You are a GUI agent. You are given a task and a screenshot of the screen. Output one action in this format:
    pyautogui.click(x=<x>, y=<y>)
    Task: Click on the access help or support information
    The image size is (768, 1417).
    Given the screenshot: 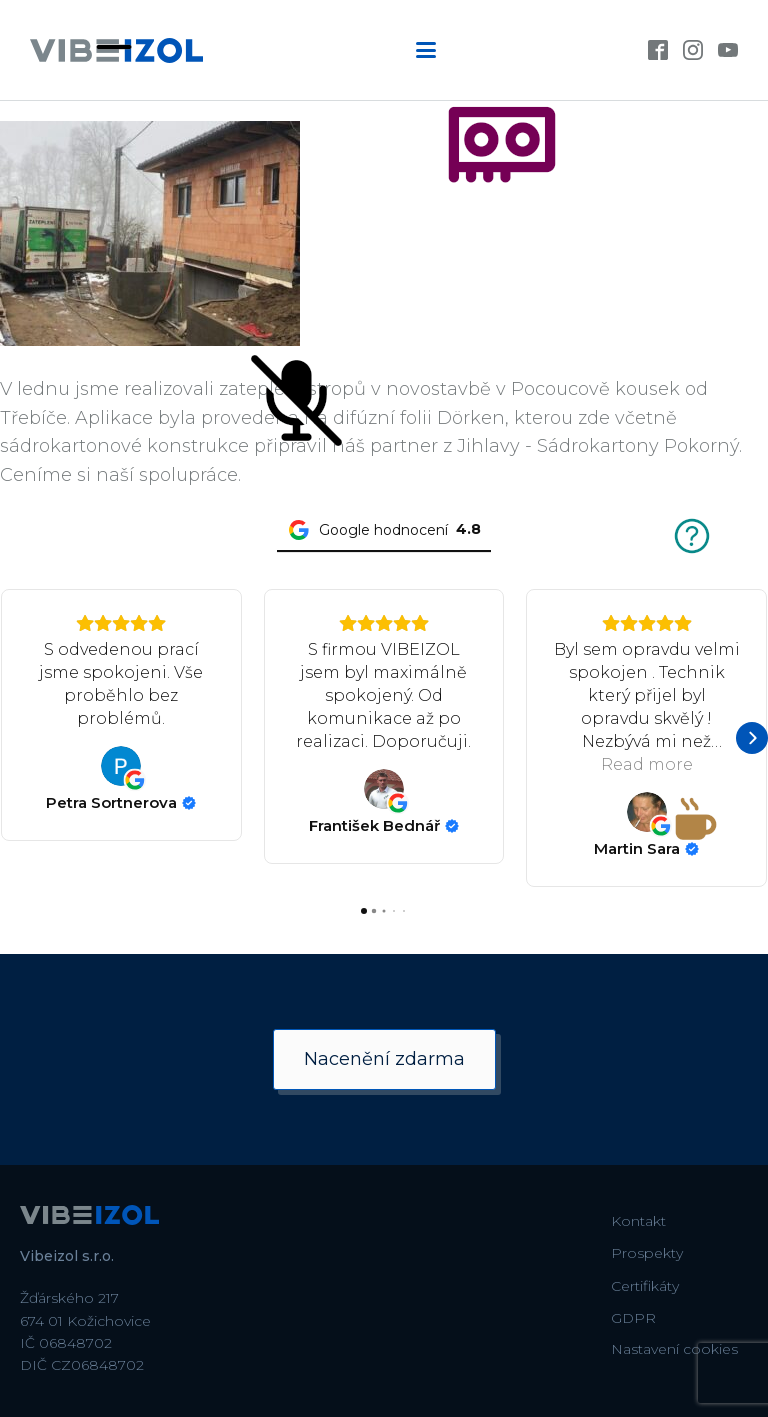 What is the action you would take?
    pyautogui.click(x=692, y=536)
    